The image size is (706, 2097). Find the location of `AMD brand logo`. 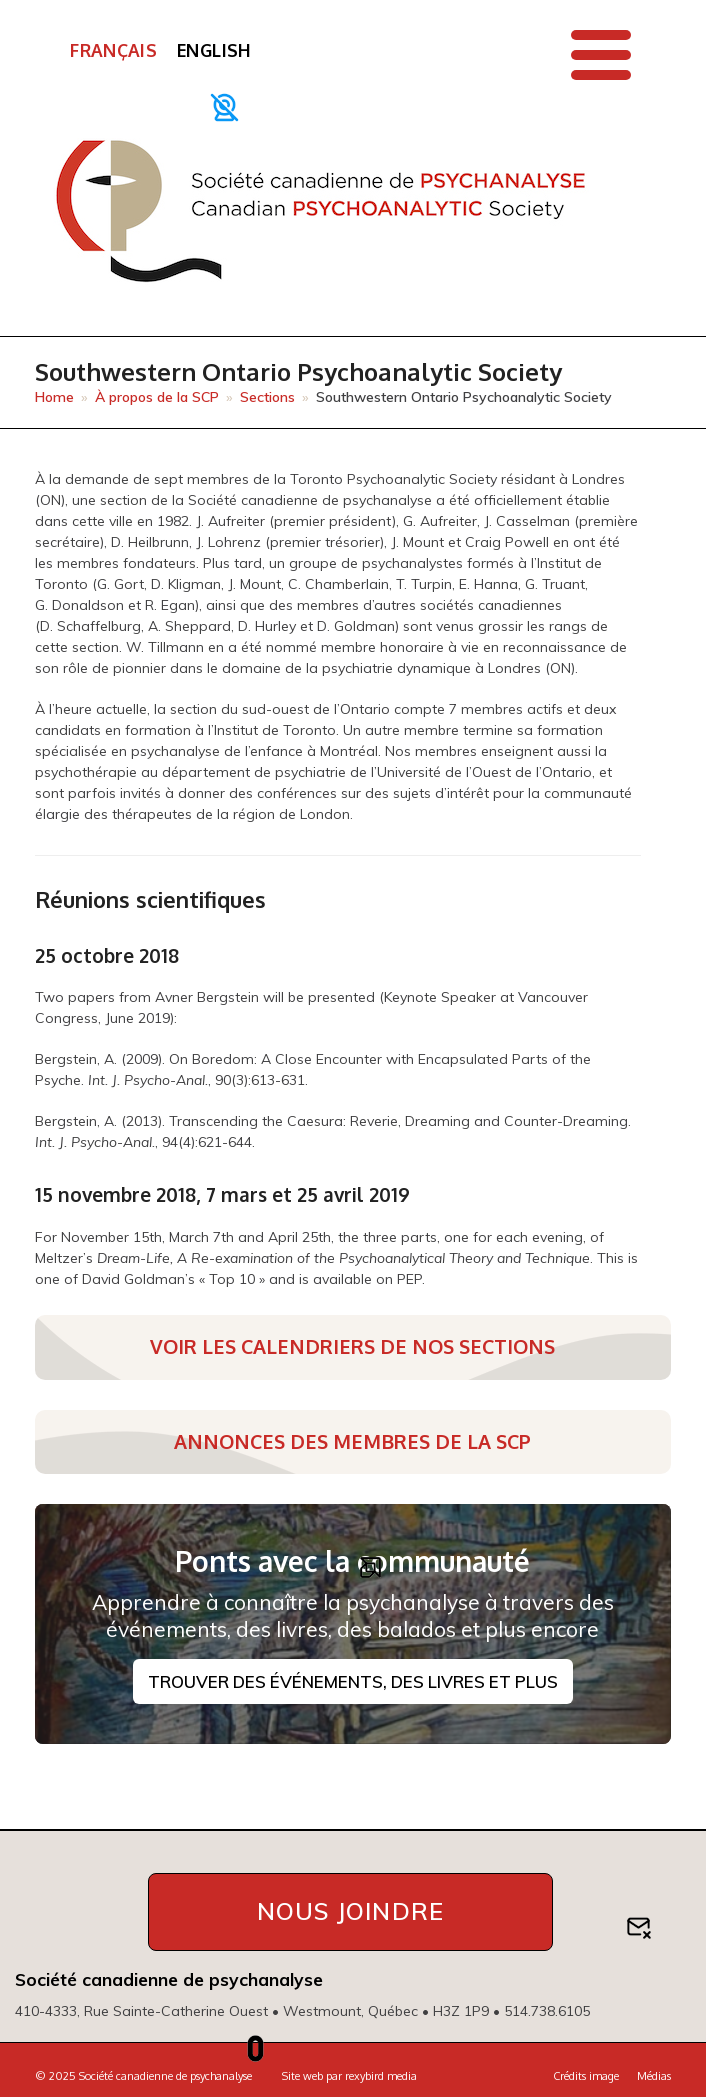

AMD brand logo is located at coordinates (370, 1567).